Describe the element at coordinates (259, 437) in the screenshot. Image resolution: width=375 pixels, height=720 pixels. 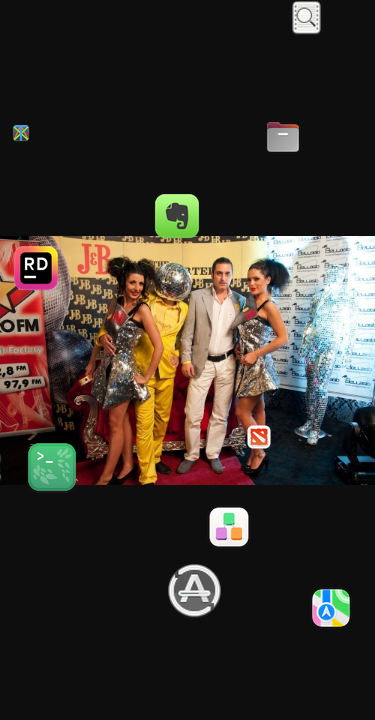
I see `launch Dota 2 game` at that location.